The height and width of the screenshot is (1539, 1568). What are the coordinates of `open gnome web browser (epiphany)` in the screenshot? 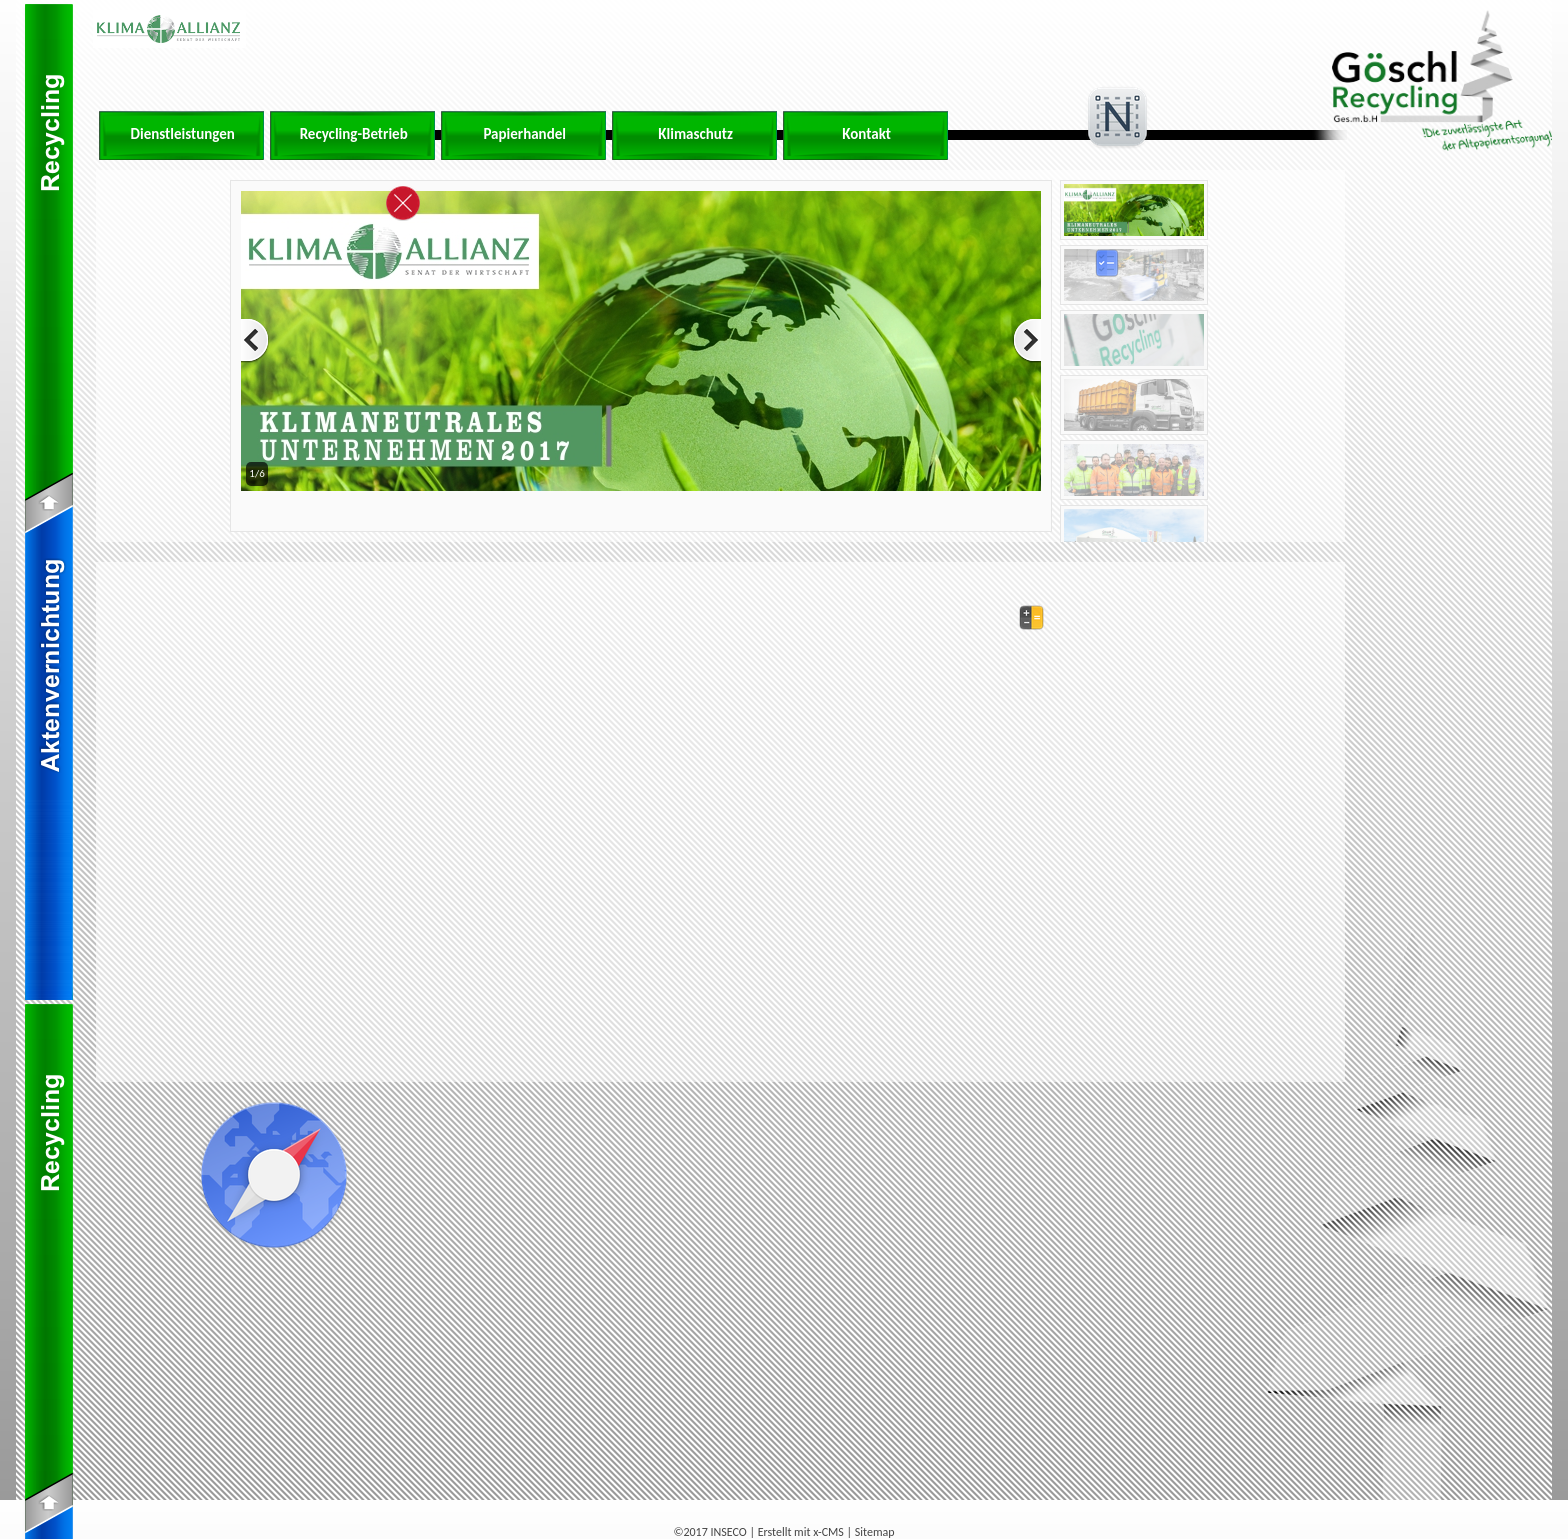 It's located at (274, 1175).